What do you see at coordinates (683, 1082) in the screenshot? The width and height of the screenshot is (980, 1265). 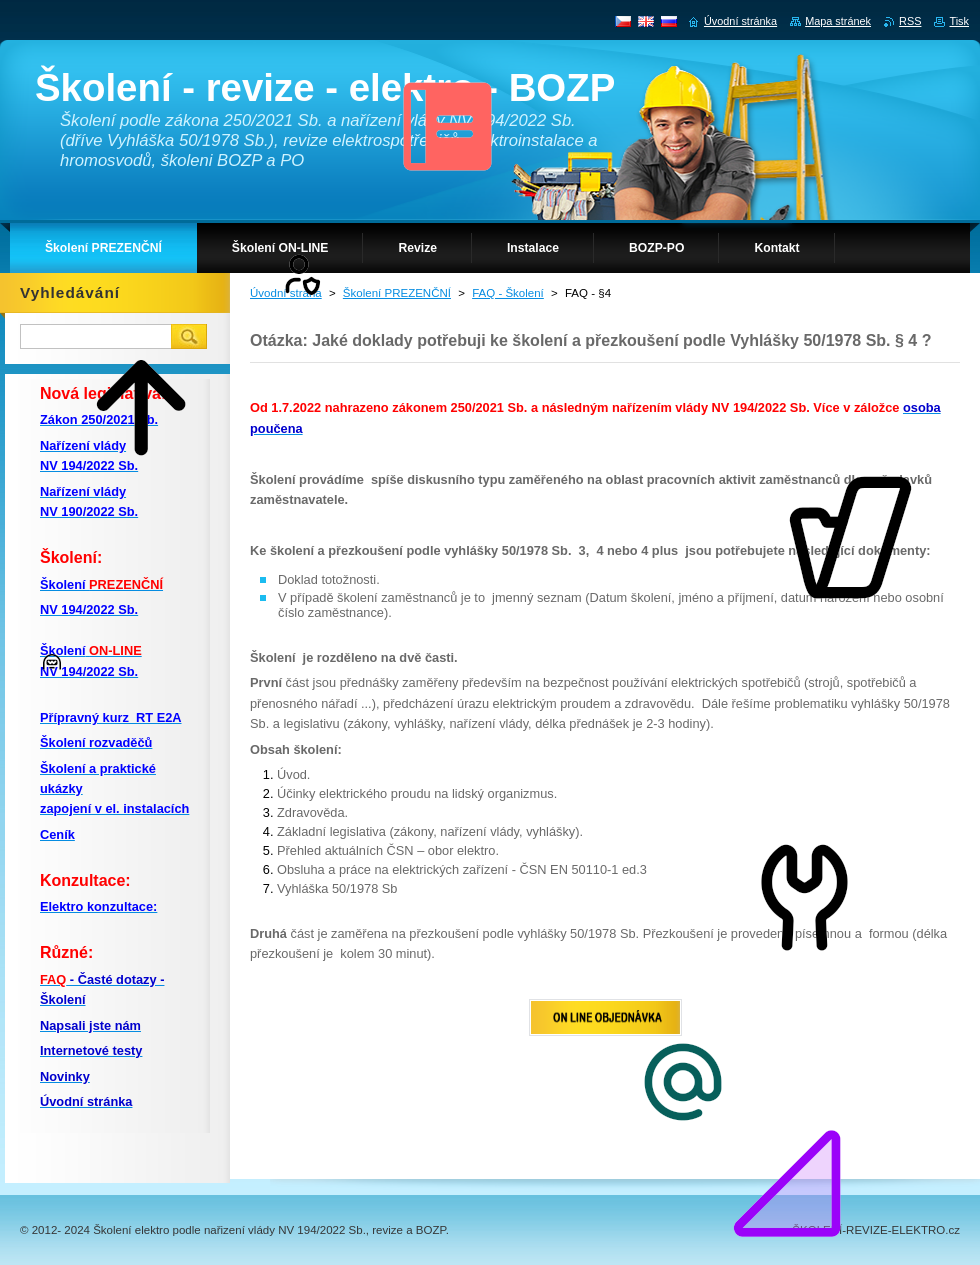 I see `mention or tag a user` at bounding box center [683, 1082].